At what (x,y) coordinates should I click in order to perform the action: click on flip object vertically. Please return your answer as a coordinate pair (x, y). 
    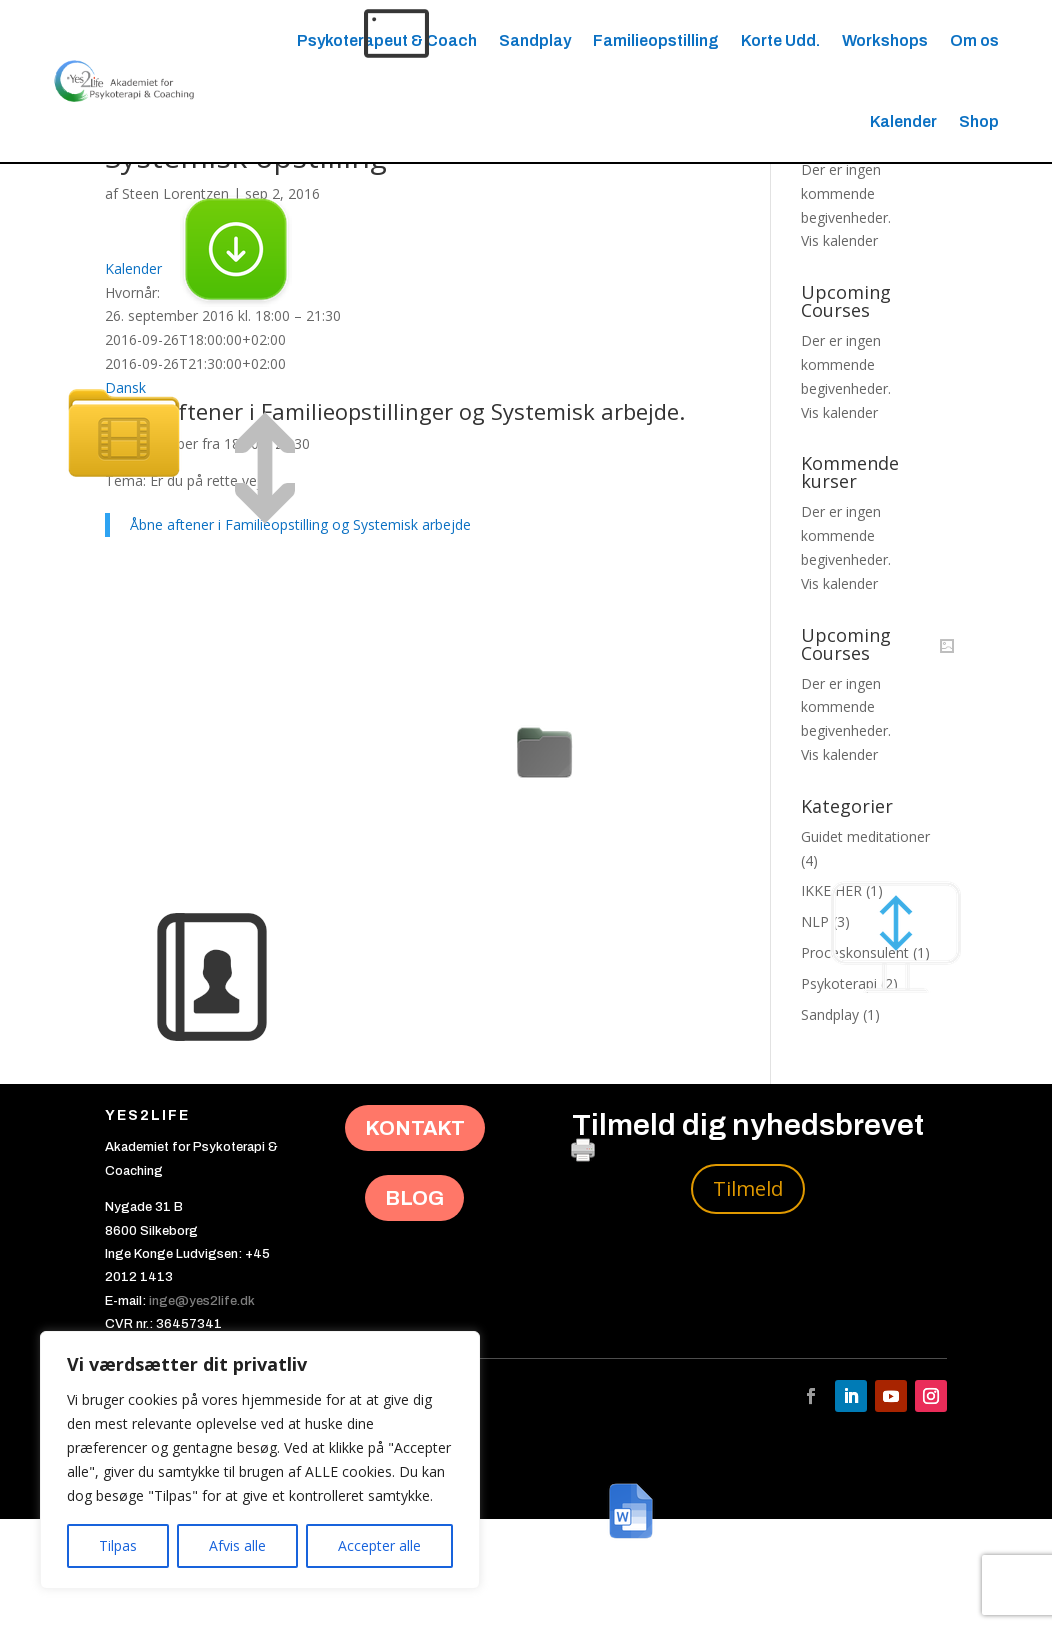
    Looking at the image, I should click on (265, 468).